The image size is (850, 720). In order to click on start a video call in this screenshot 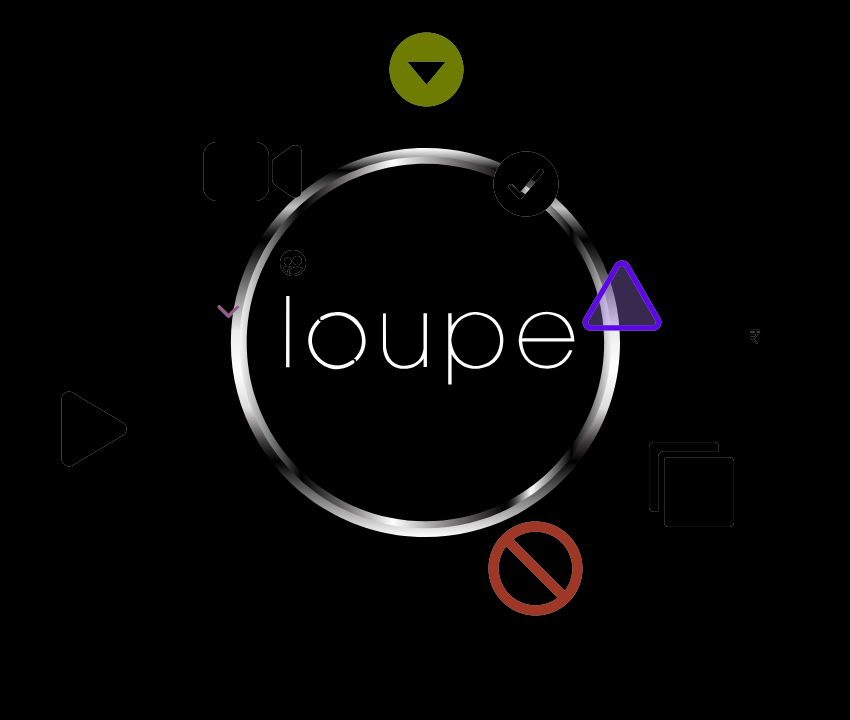, I will do `click(252, 171)`.